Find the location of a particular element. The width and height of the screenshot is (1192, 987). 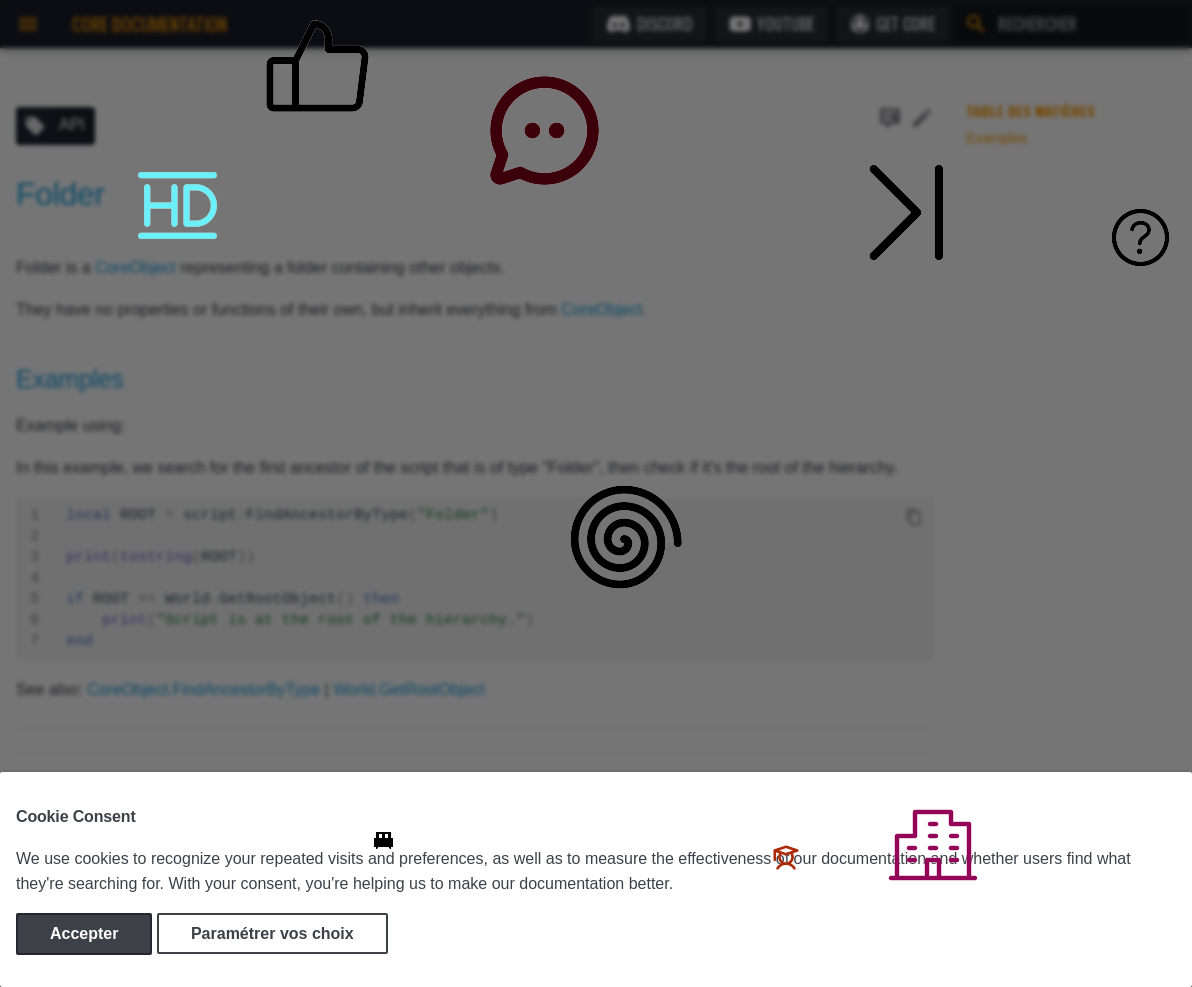

view student profile is located at coordinates (786, 858).